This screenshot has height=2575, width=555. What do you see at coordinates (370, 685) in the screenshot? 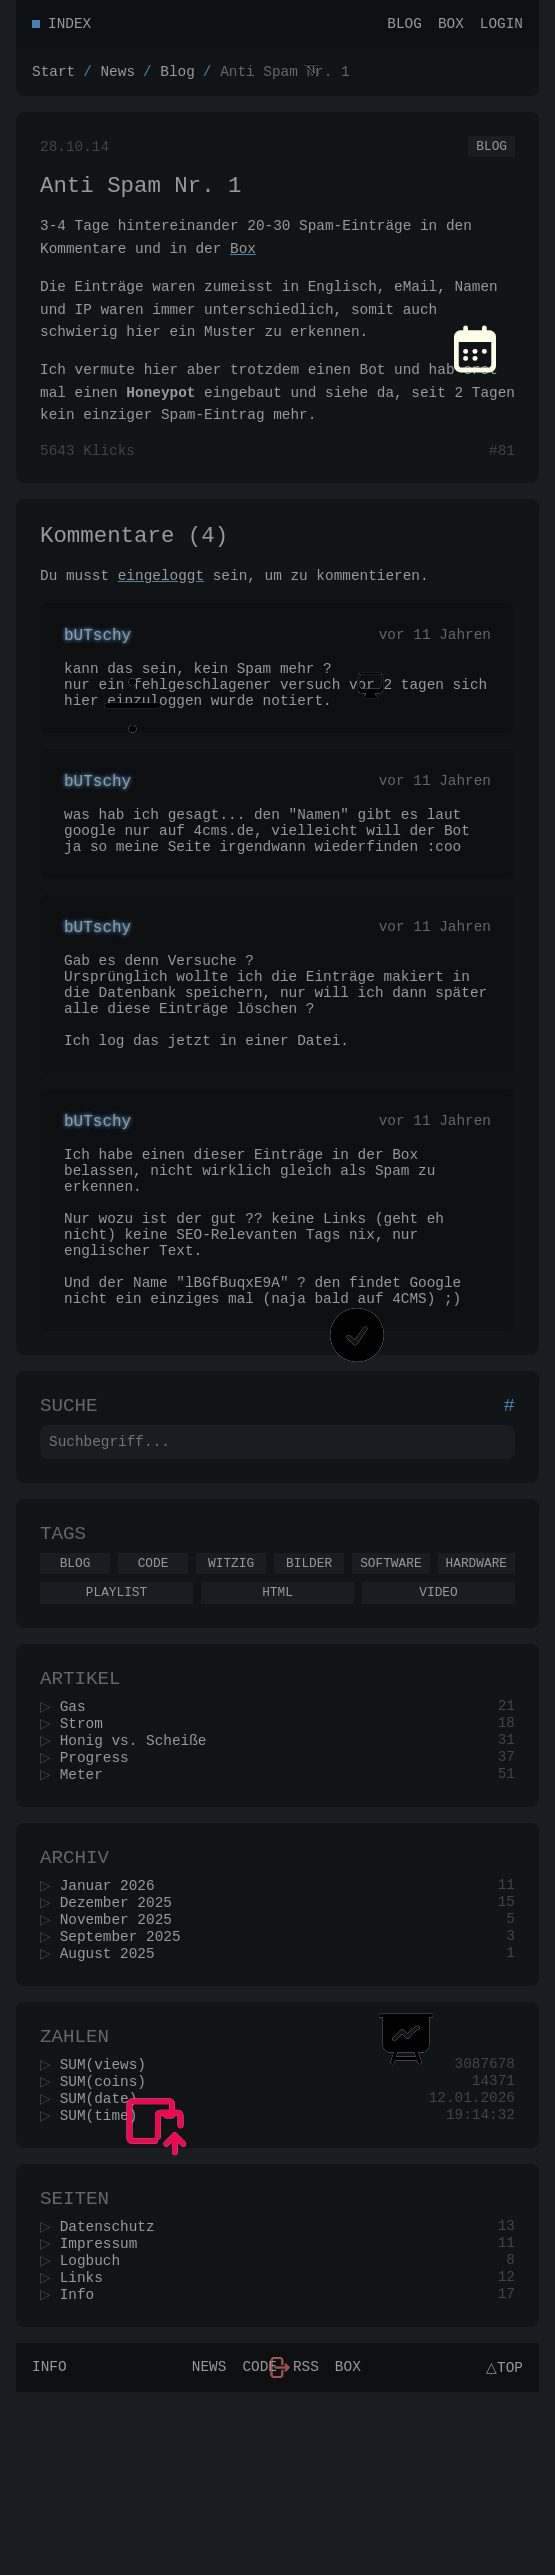
I see `access desktop or computer settings` at bounding box center [370, 685].